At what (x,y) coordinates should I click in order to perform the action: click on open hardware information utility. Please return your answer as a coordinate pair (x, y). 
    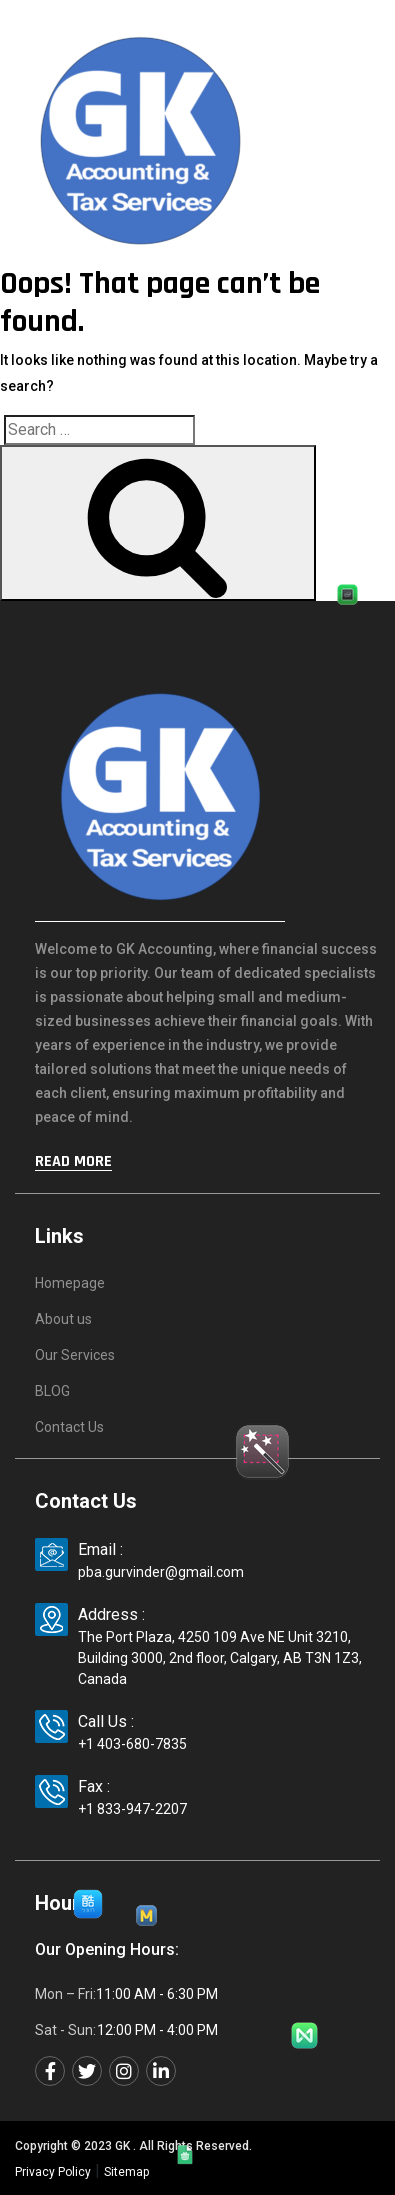
    Looking at the image, I should click on (347, 594).